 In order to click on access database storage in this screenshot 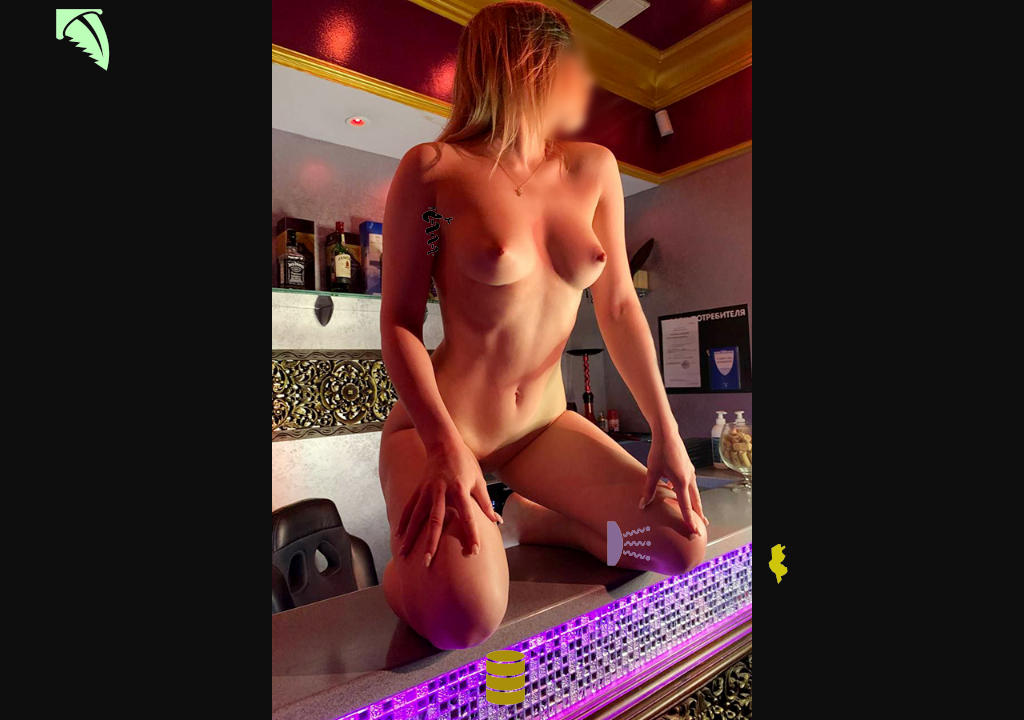, I will do `click(505, 677)`.